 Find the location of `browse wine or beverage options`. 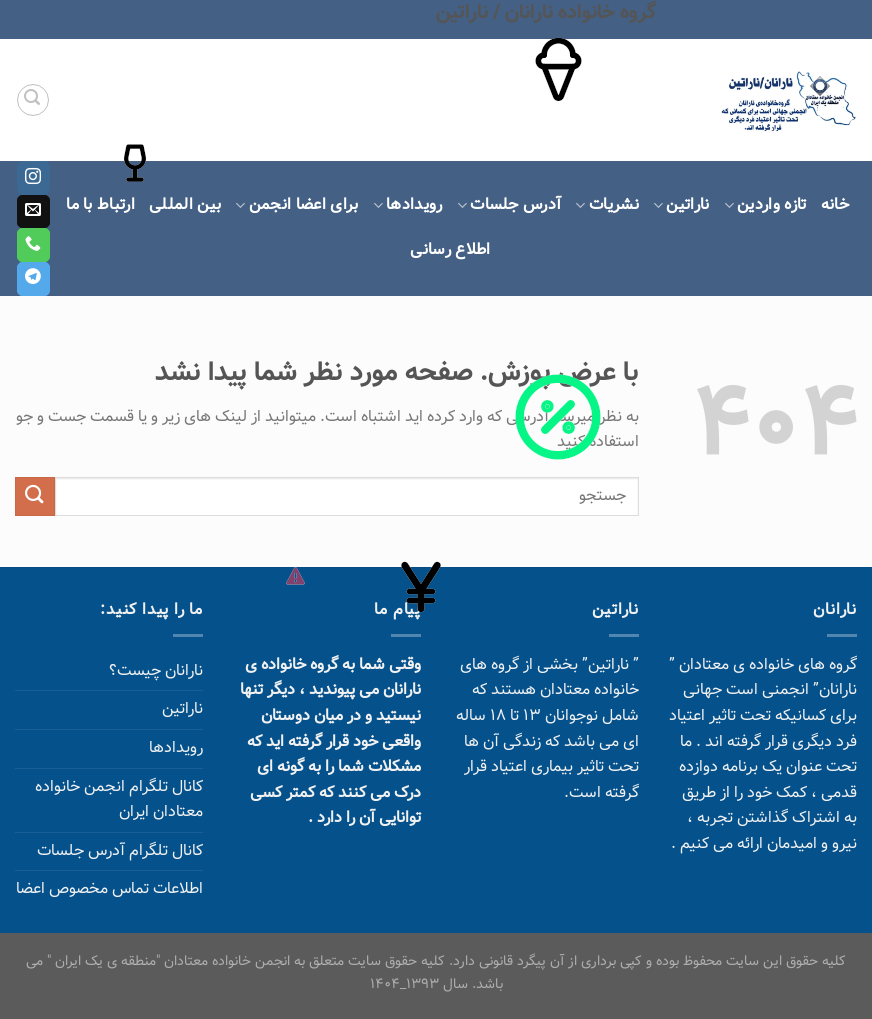

browse wine or beverage options is located at coordinates (135, 162).